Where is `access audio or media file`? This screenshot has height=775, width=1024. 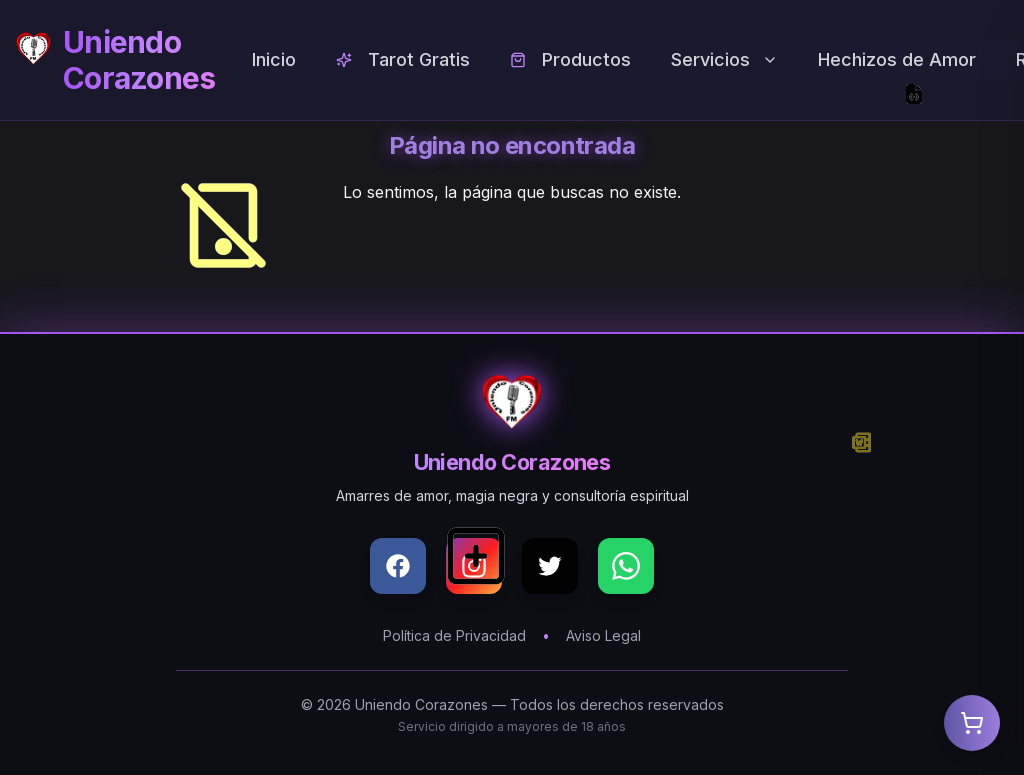 access audio or media file is located at coordinates (914, 94).